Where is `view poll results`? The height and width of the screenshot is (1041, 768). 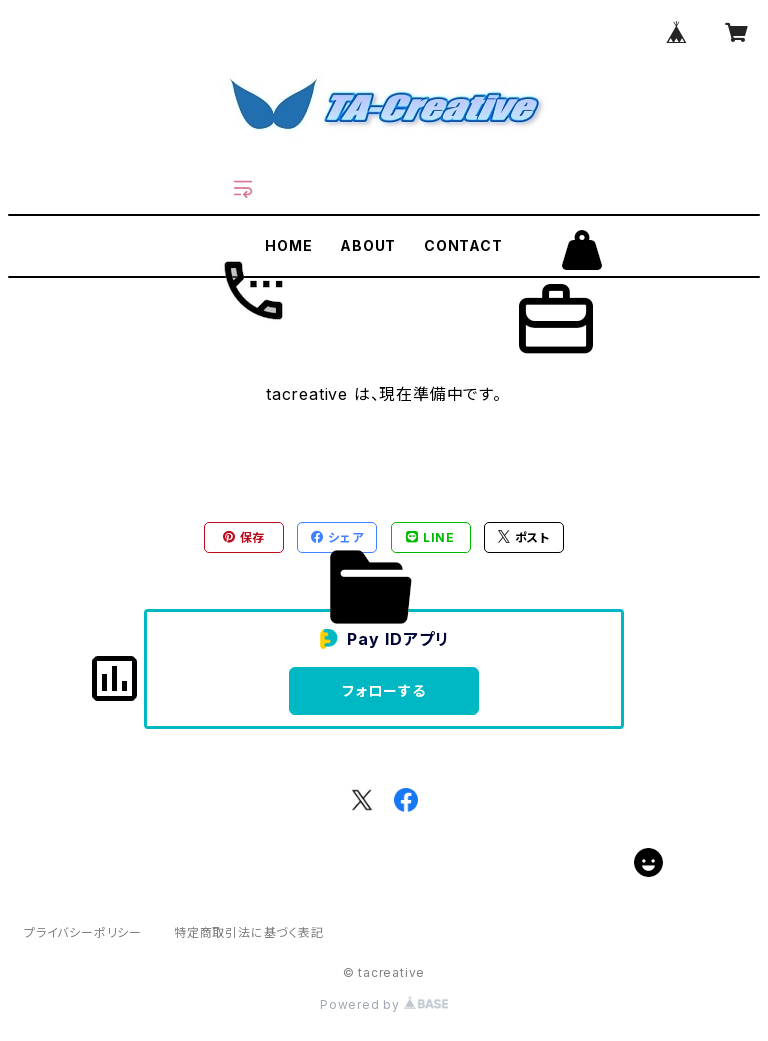
view poll results is located at coordinates (114, 678).